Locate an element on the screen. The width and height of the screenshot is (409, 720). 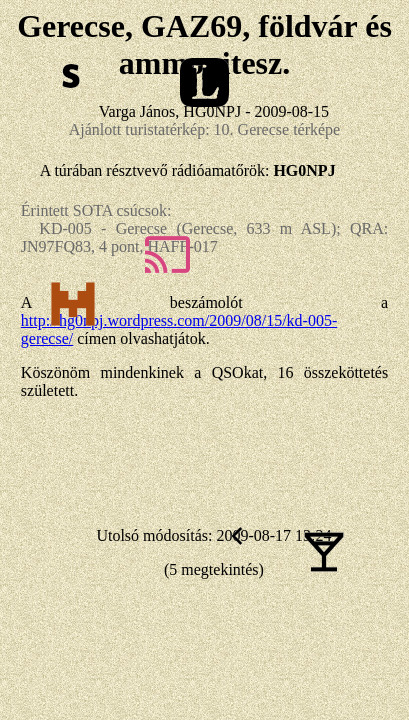
open LibraryThing app is located at coordinates (204, 82).